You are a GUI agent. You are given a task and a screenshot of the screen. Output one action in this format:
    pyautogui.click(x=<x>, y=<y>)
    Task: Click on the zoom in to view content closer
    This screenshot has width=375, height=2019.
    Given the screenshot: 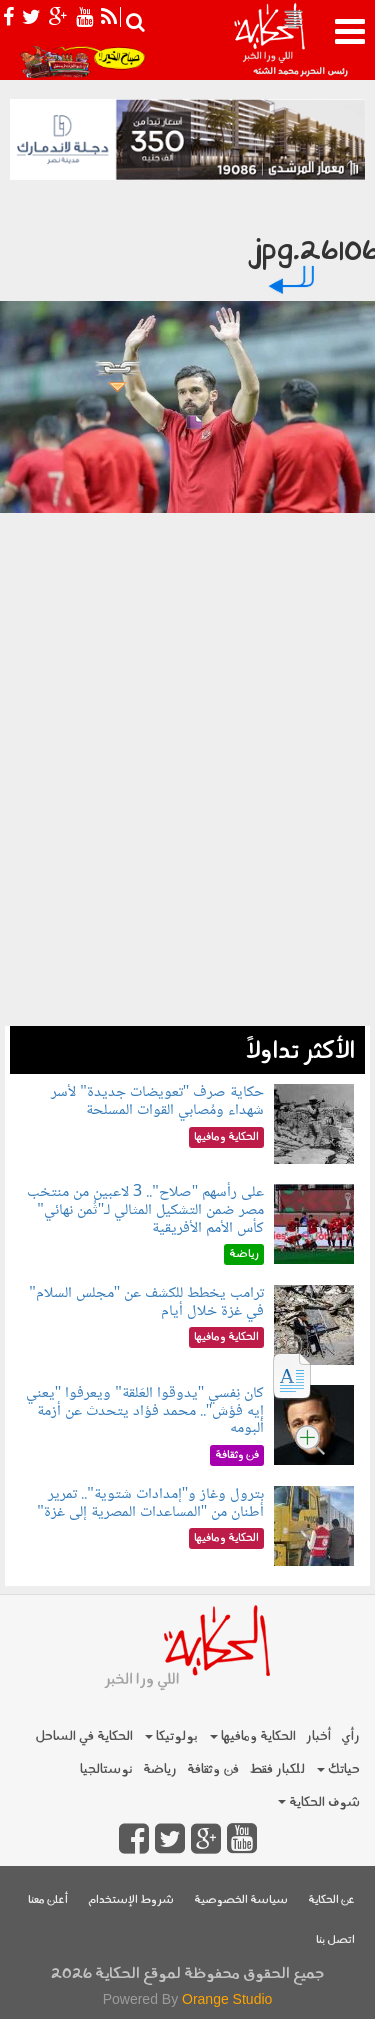 What is the action you would take?
    pyautogui.click(x=309, y=1439)
    